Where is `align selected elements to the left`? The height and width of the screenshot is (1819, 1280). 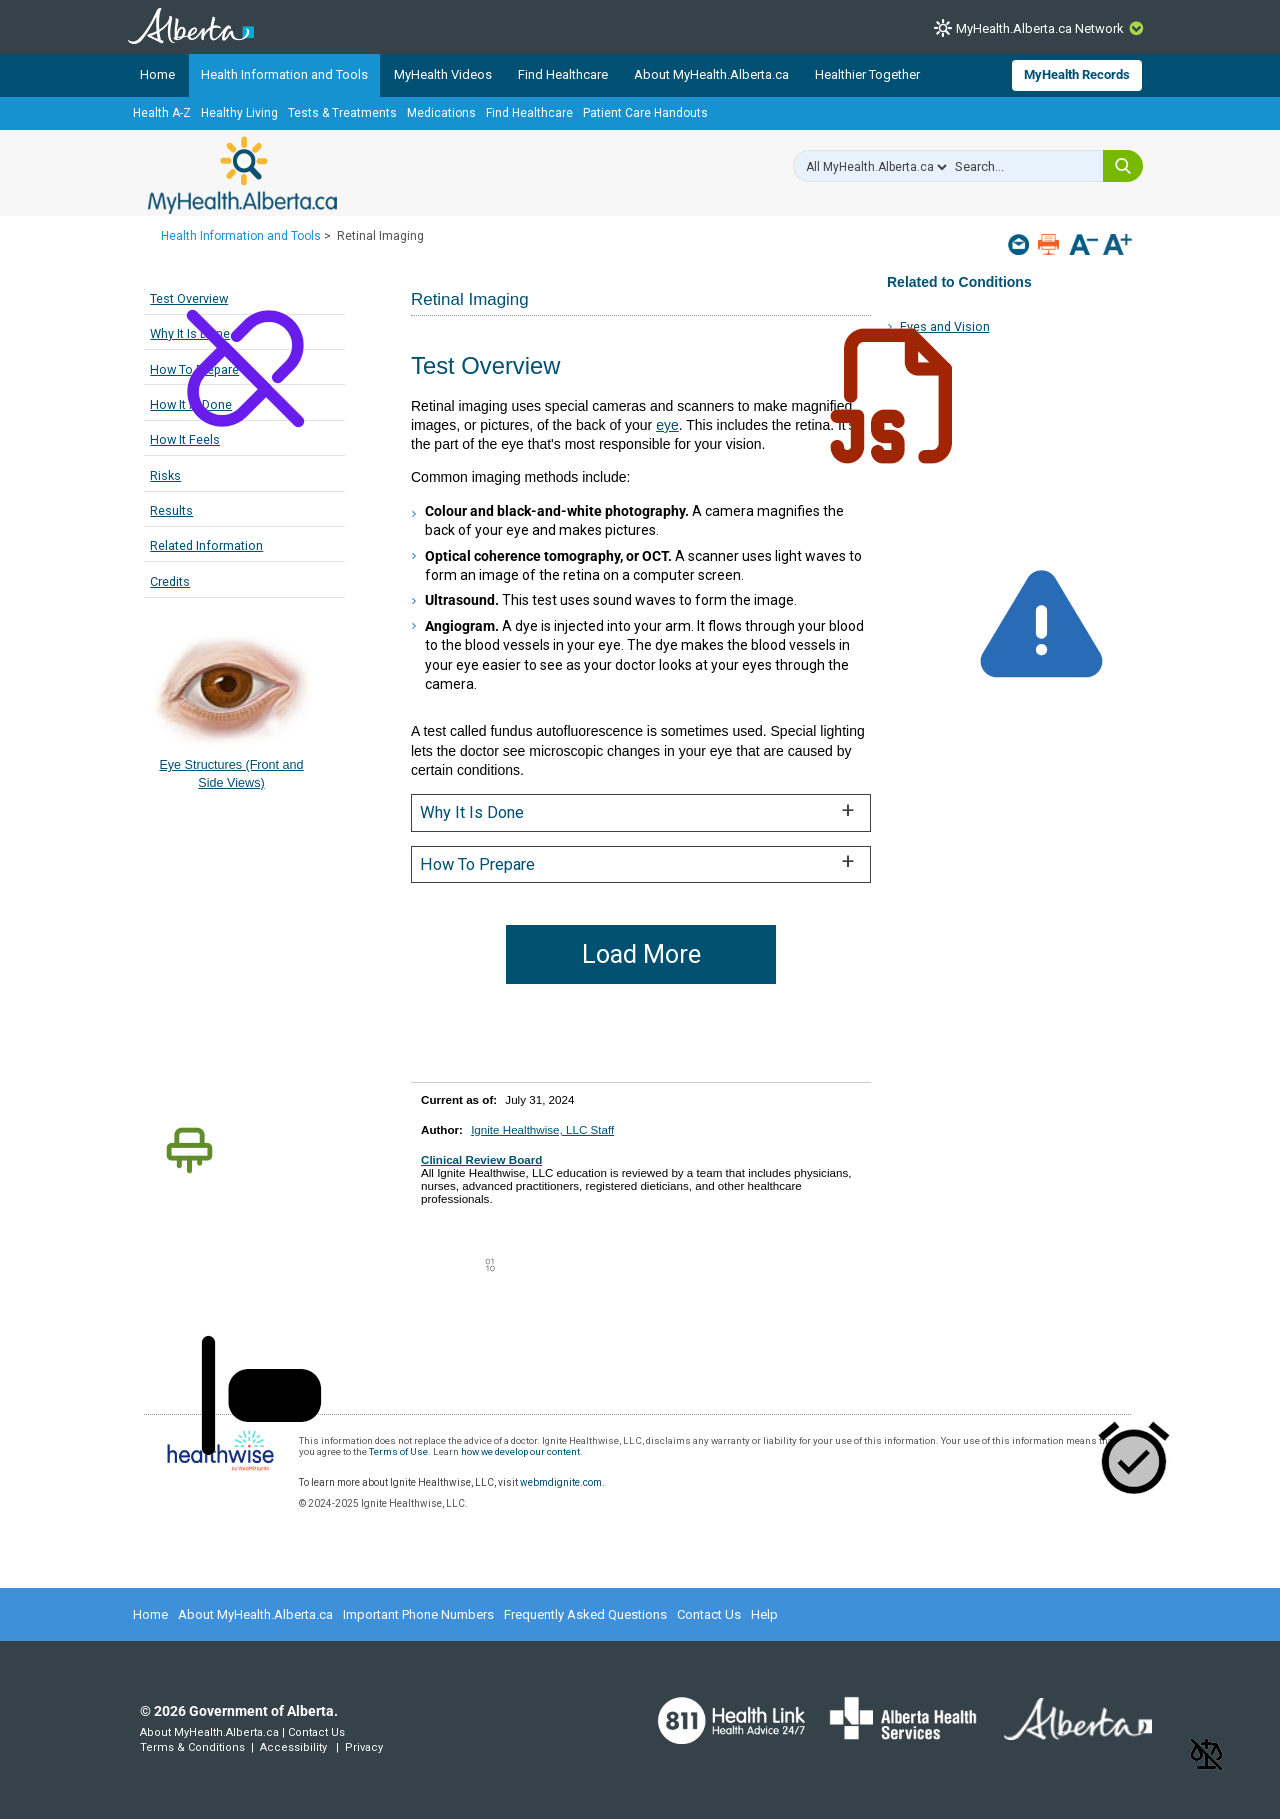
align selected elements to the left is located at coordinates (261, 1395).